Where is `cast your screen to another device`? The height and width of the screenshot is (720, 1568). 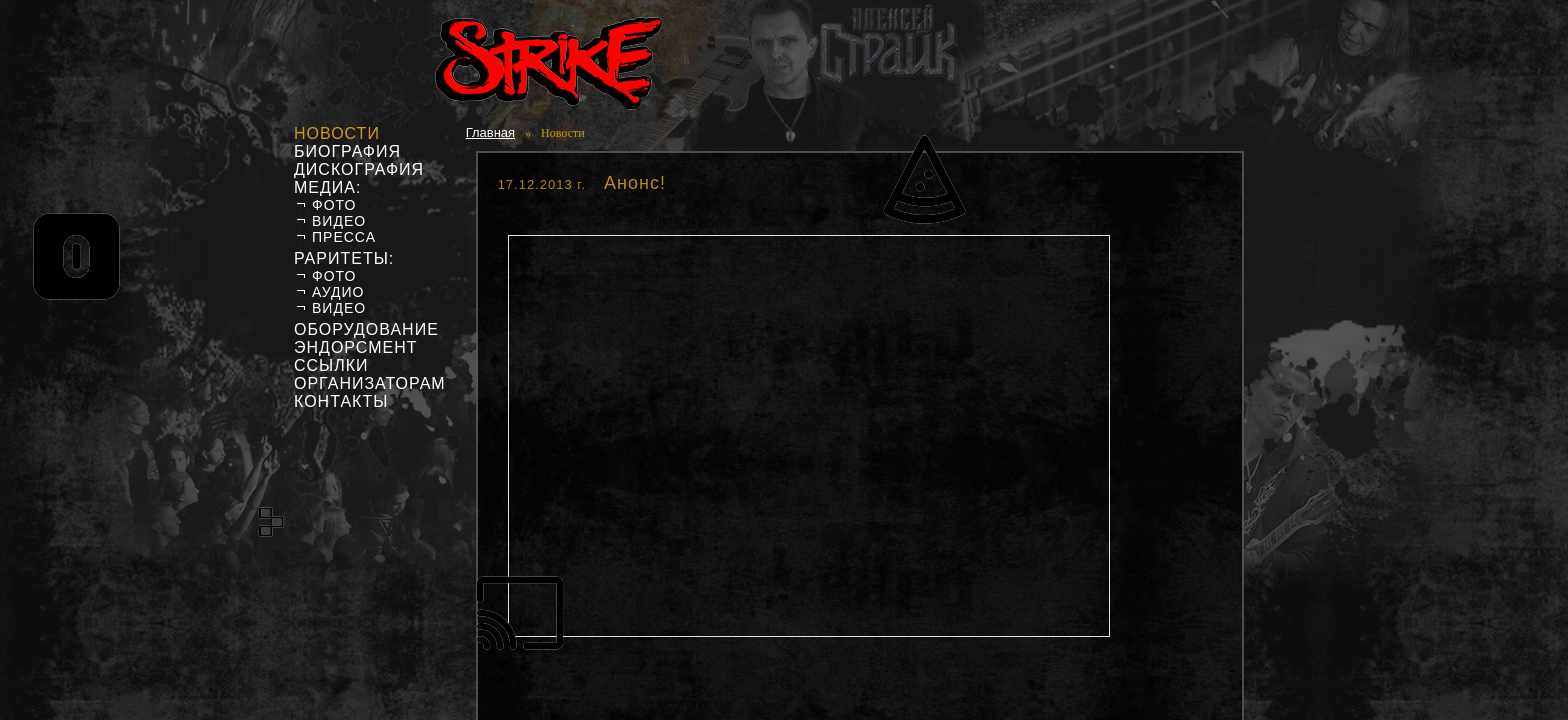
cast your screen to another device is located at coordinates (520, 613).